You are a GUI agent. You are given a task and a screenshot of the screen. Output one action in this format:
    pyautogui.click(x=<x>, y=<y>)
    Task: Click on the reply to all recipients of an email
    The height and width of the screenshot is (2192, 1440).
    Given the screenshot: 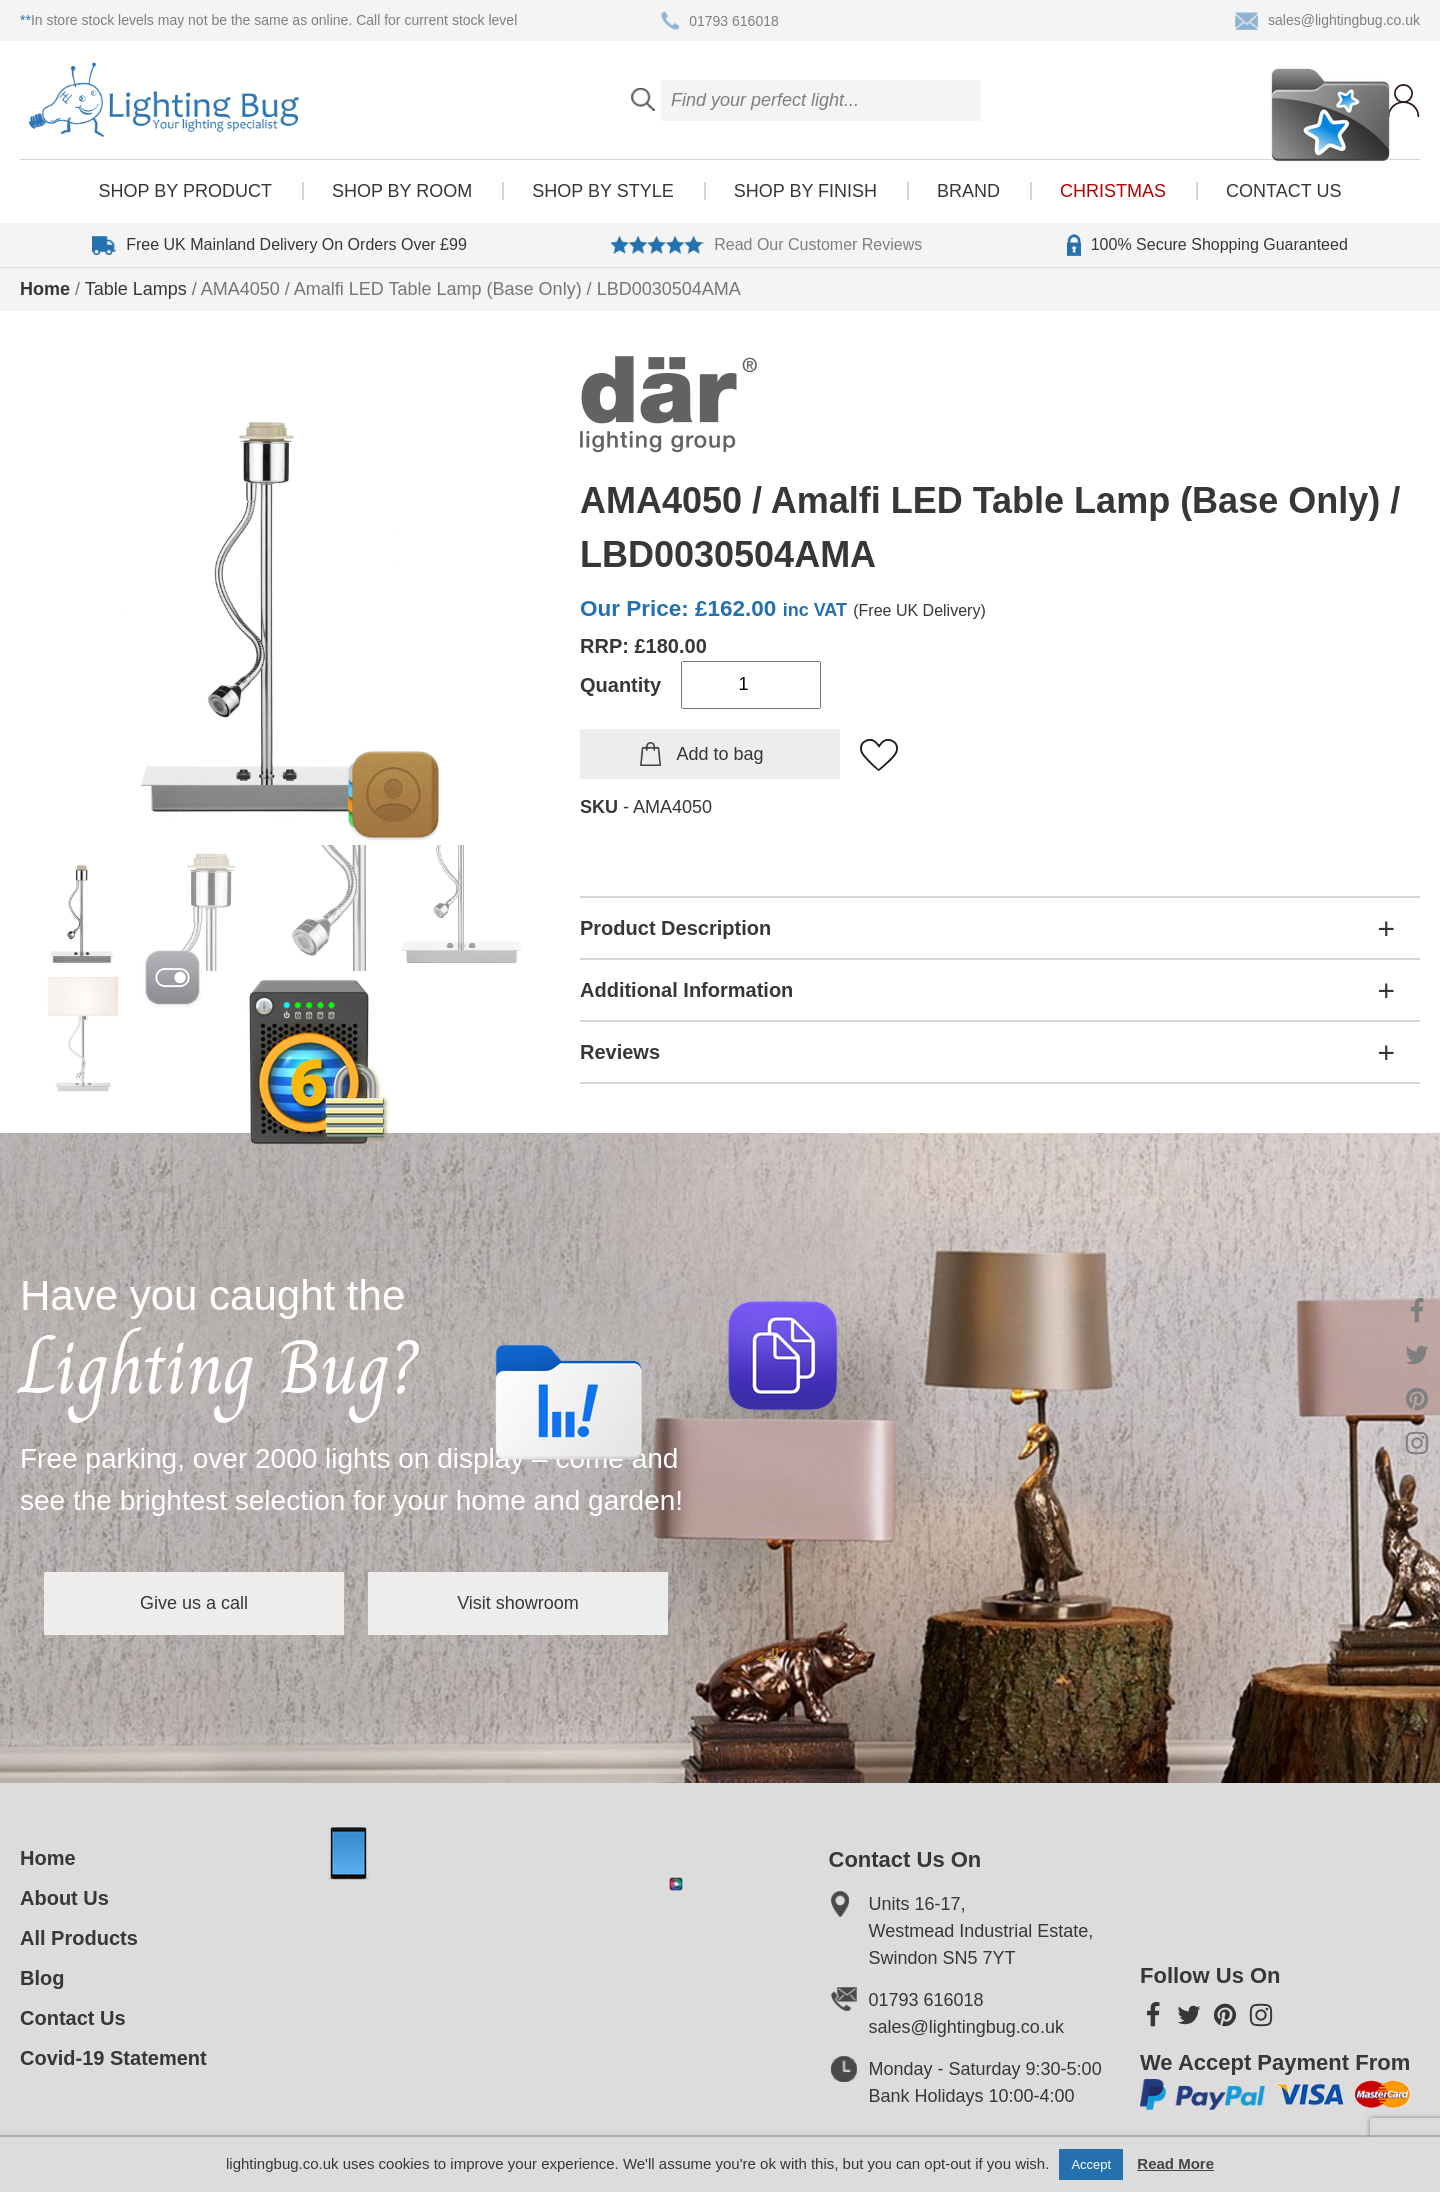 What is the action you would take?
    pyautogui.click(x=767, y=1654)
    